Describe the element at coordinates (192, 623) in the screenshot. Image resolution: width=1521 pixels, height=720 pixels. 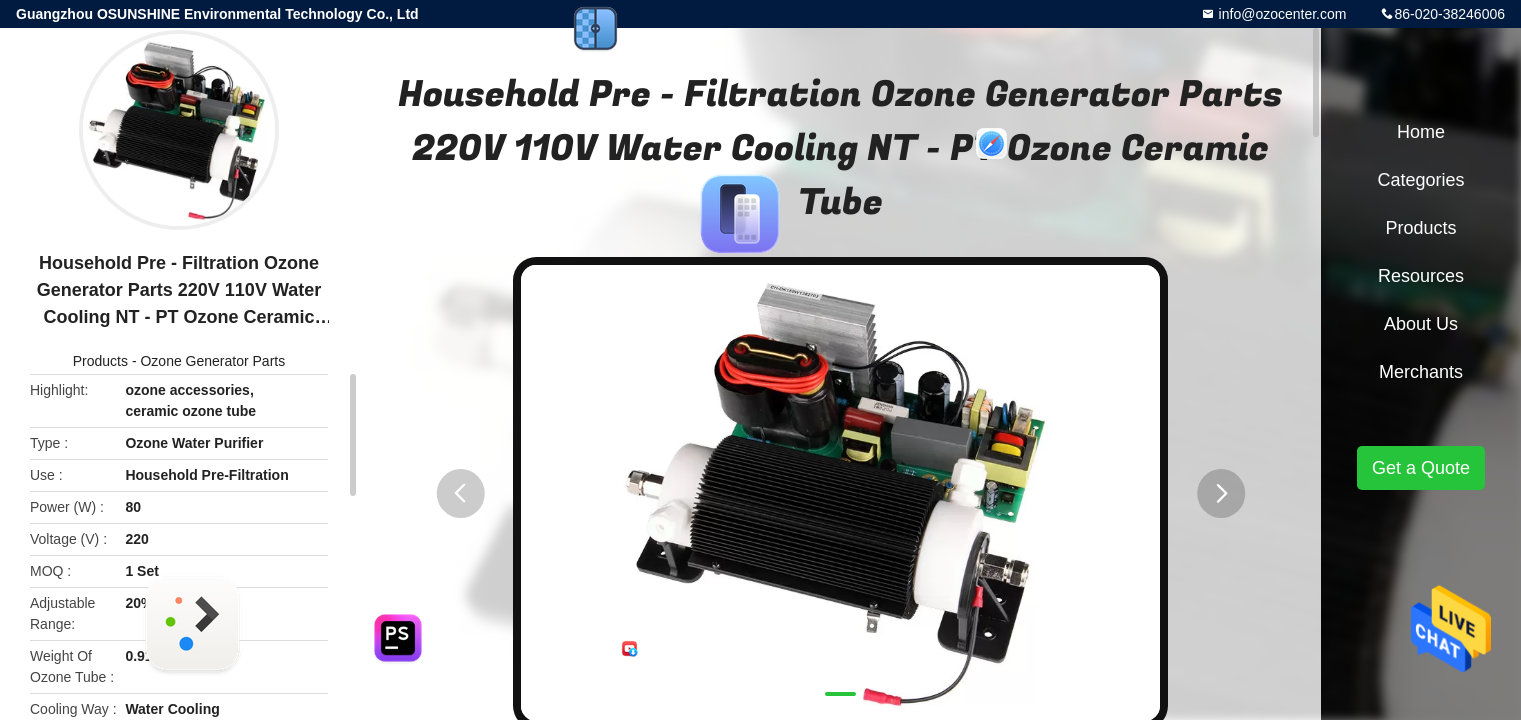
I see `open the KDE Plasma application menu` at that location.